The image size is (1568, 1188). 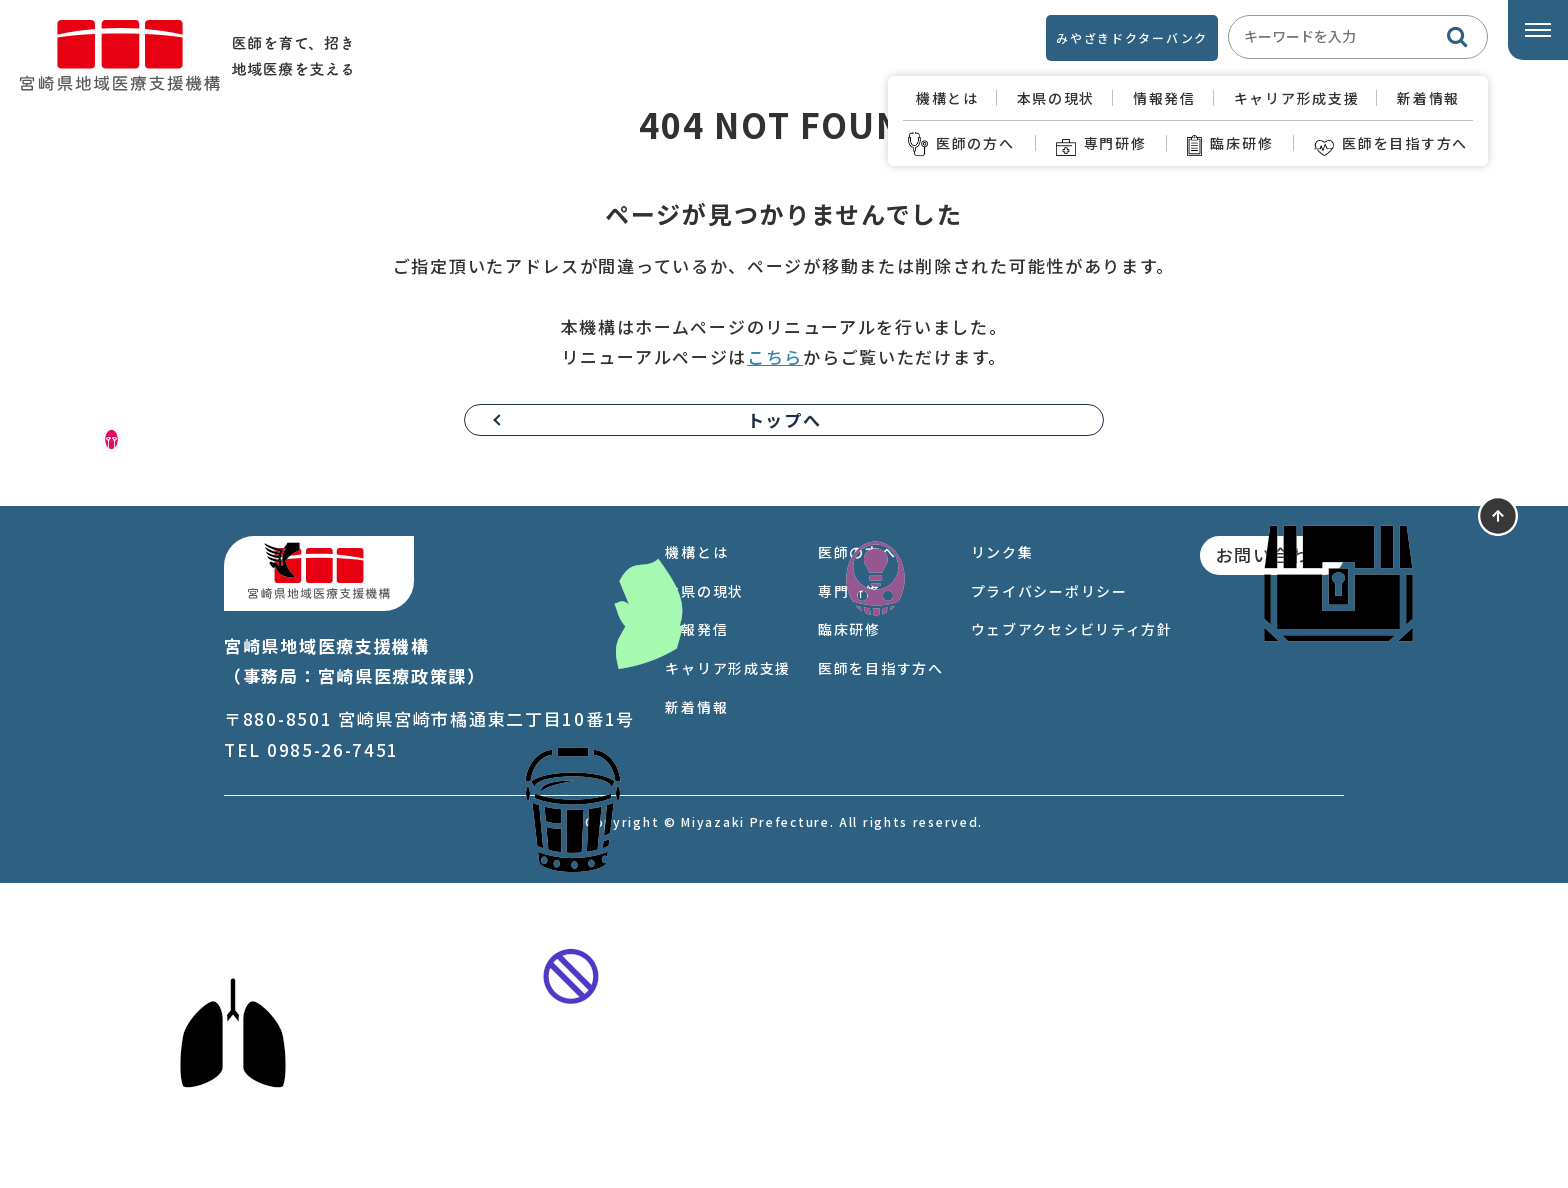 I want to click on indicates a blocked or prohibited action, so click(x=571, y=976).